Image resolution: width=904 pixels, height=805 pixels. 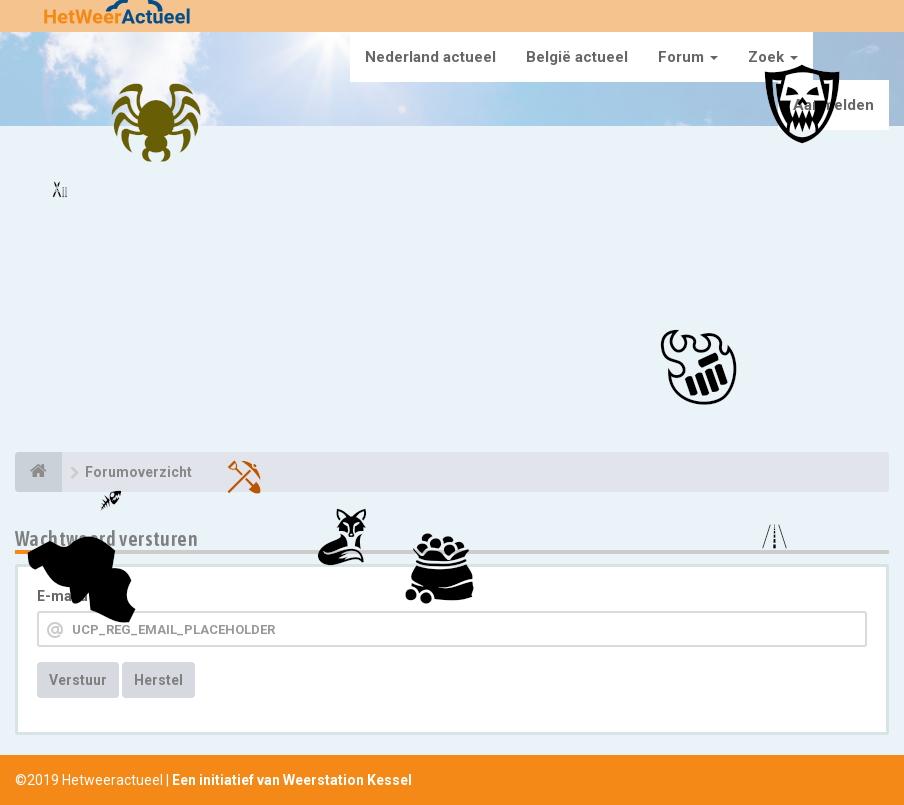 What do you see at coordinates (774, 536) in the screenshot?
I see `view directions or navigation options` at bounding box center [774, 536].